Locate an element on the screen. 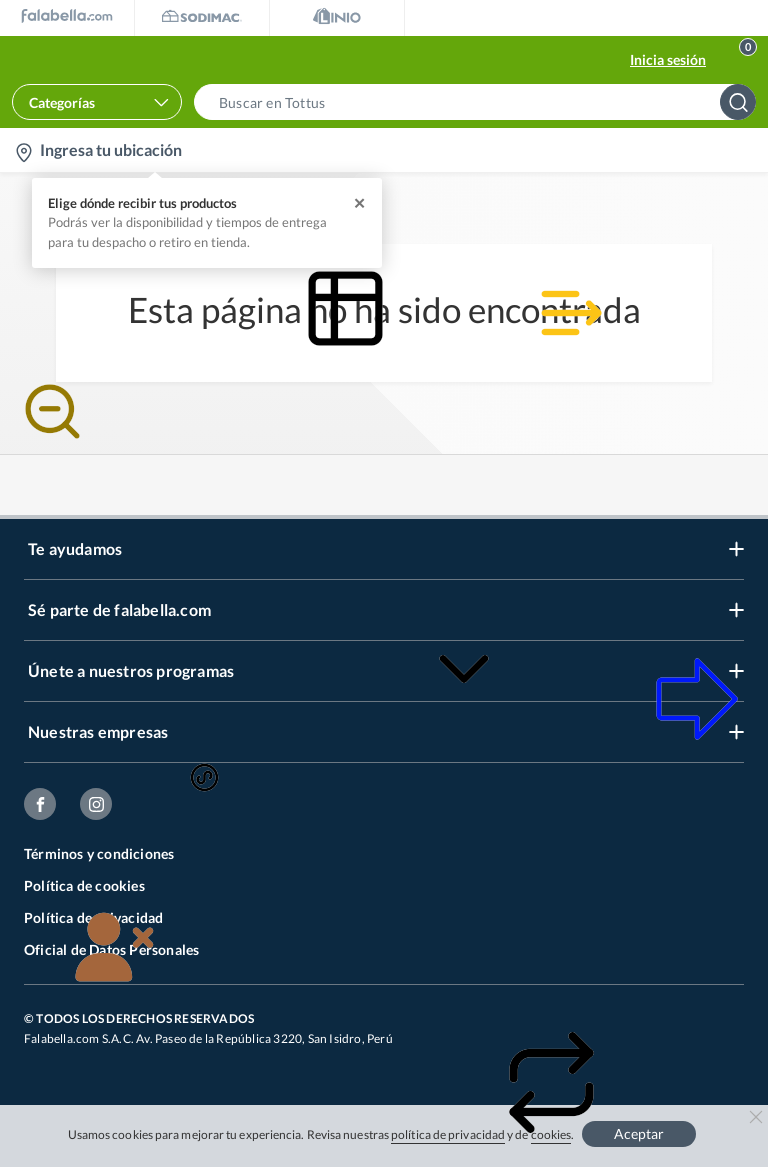 This screenshot has height=1167, width=768. zoom out to see more content is located at coordinates (52, 411).